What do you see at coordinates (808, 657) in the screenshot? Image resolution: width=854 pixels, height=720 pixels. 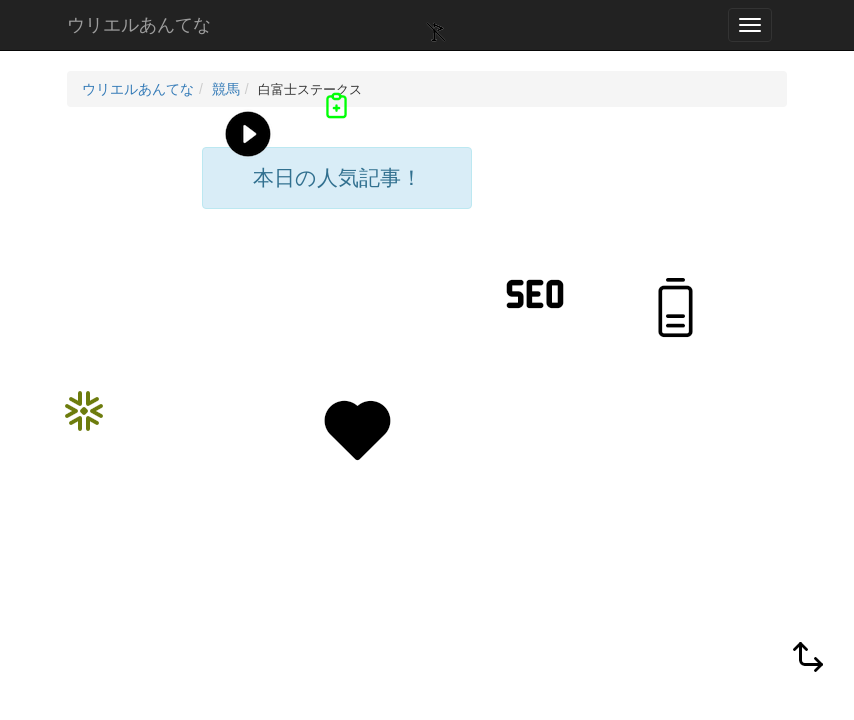 I see `open link in new window or tab` at bounding box center [808, 657].